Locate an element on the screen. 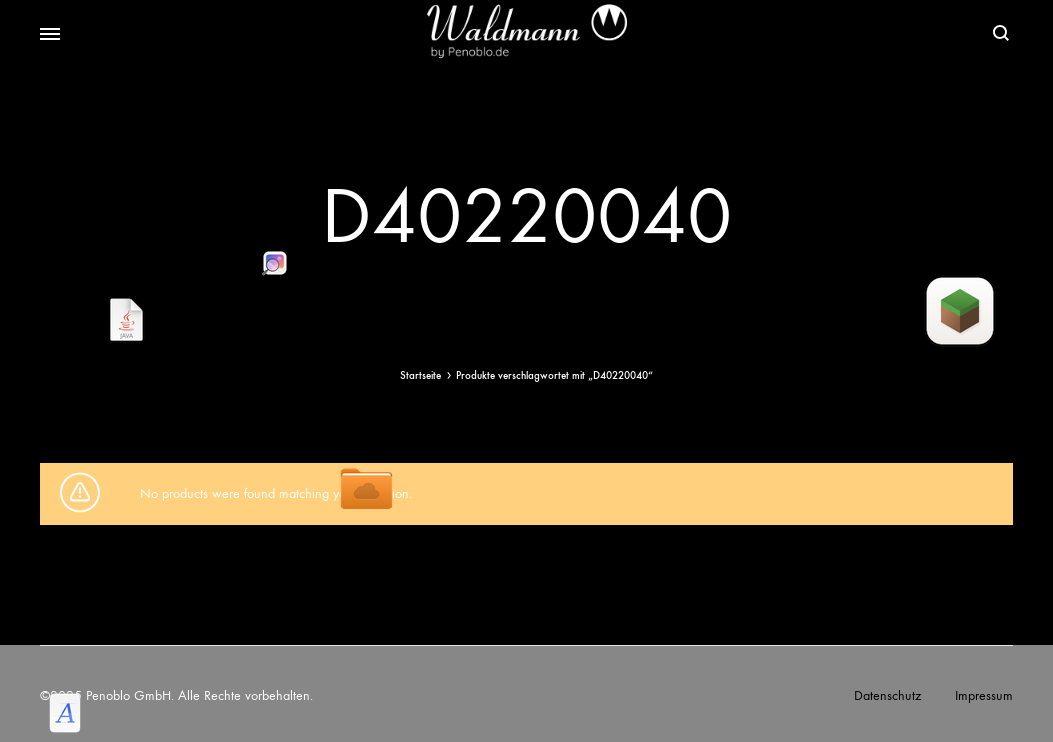  open a font file is located at coordinates (65, 713).